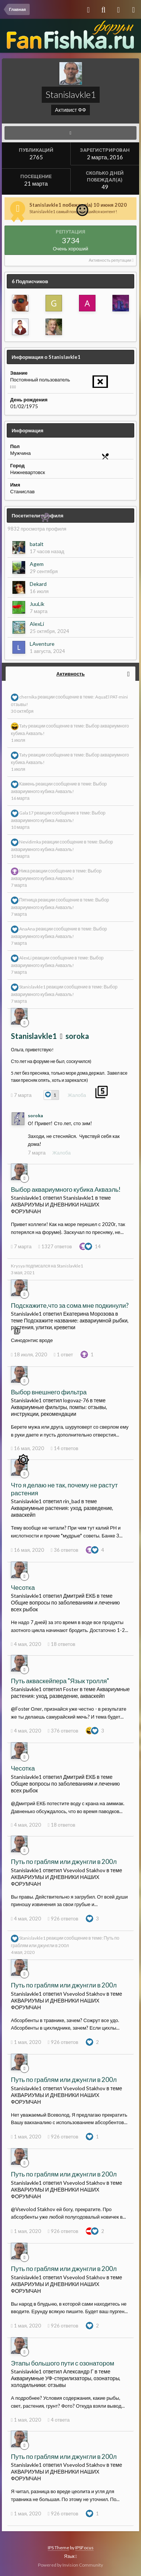 Image resolution: width=141 pixels, height=2576 pixels. Describe the element at coordinates (82, 210) in the screenshot. I see `add an emoji or reaction to a message` at that location.